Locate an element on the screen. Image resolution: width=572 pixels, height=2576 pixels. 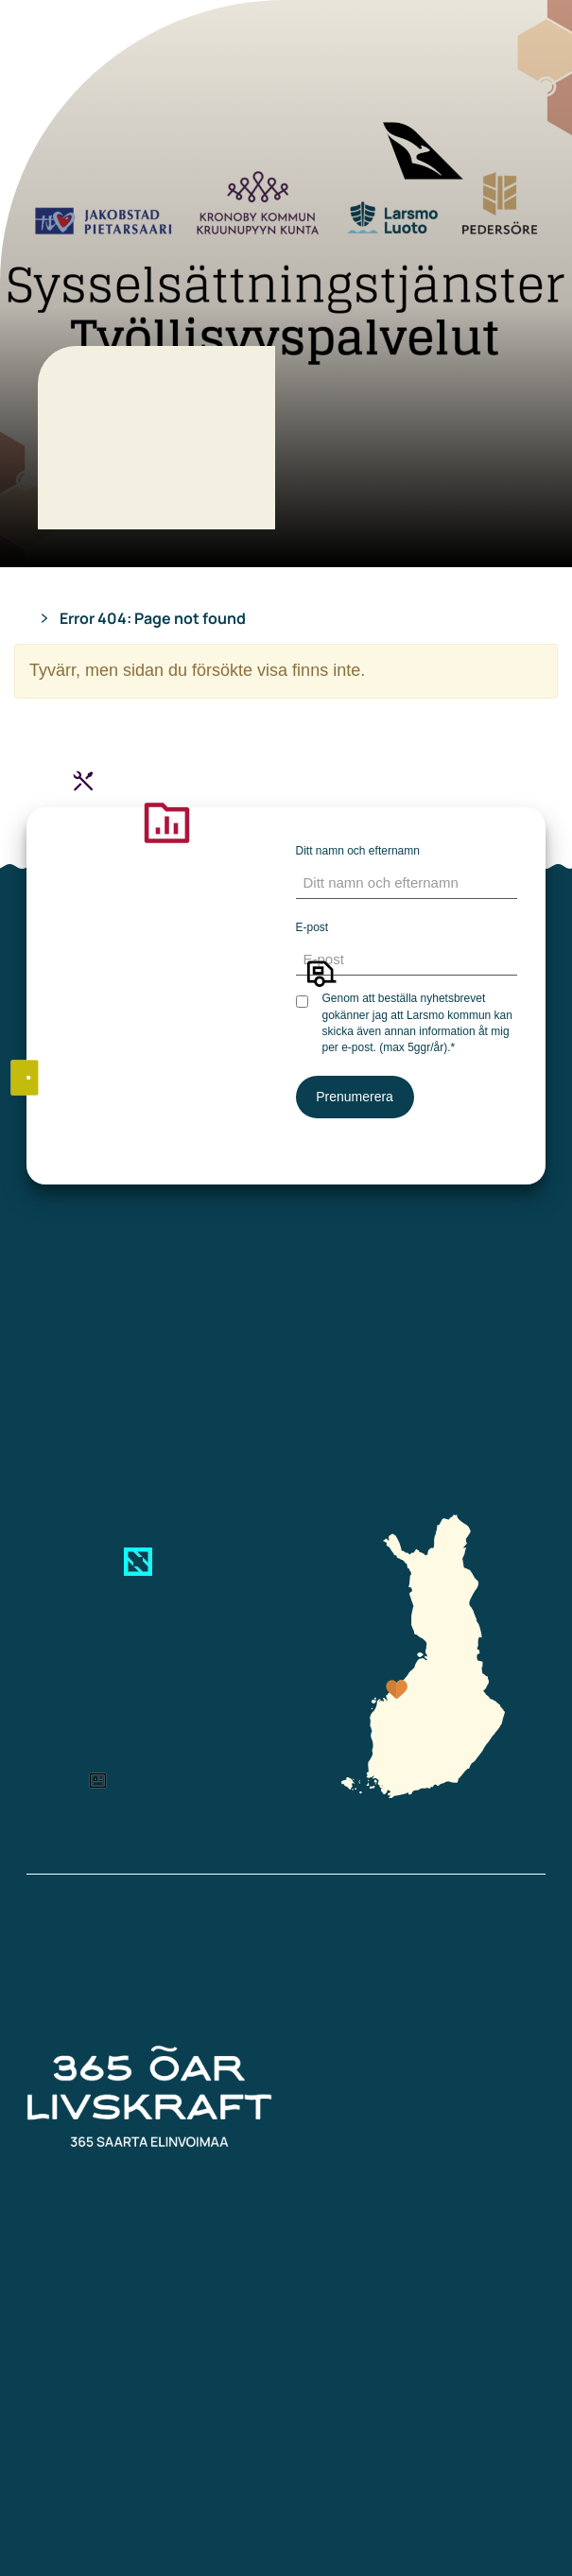
navigate to CNCF (Cloud Native Computing Foundation) website or resources is located at coordinates (138, 1562).